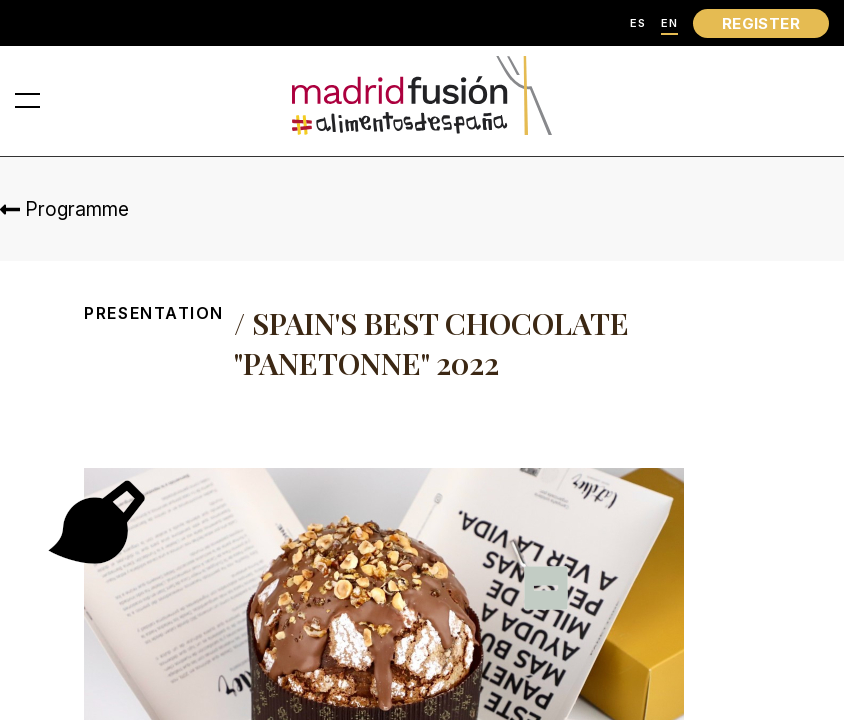 This screenshot has height=720, width=844. I want to click on access brush or painting tools, so click(97, 524).